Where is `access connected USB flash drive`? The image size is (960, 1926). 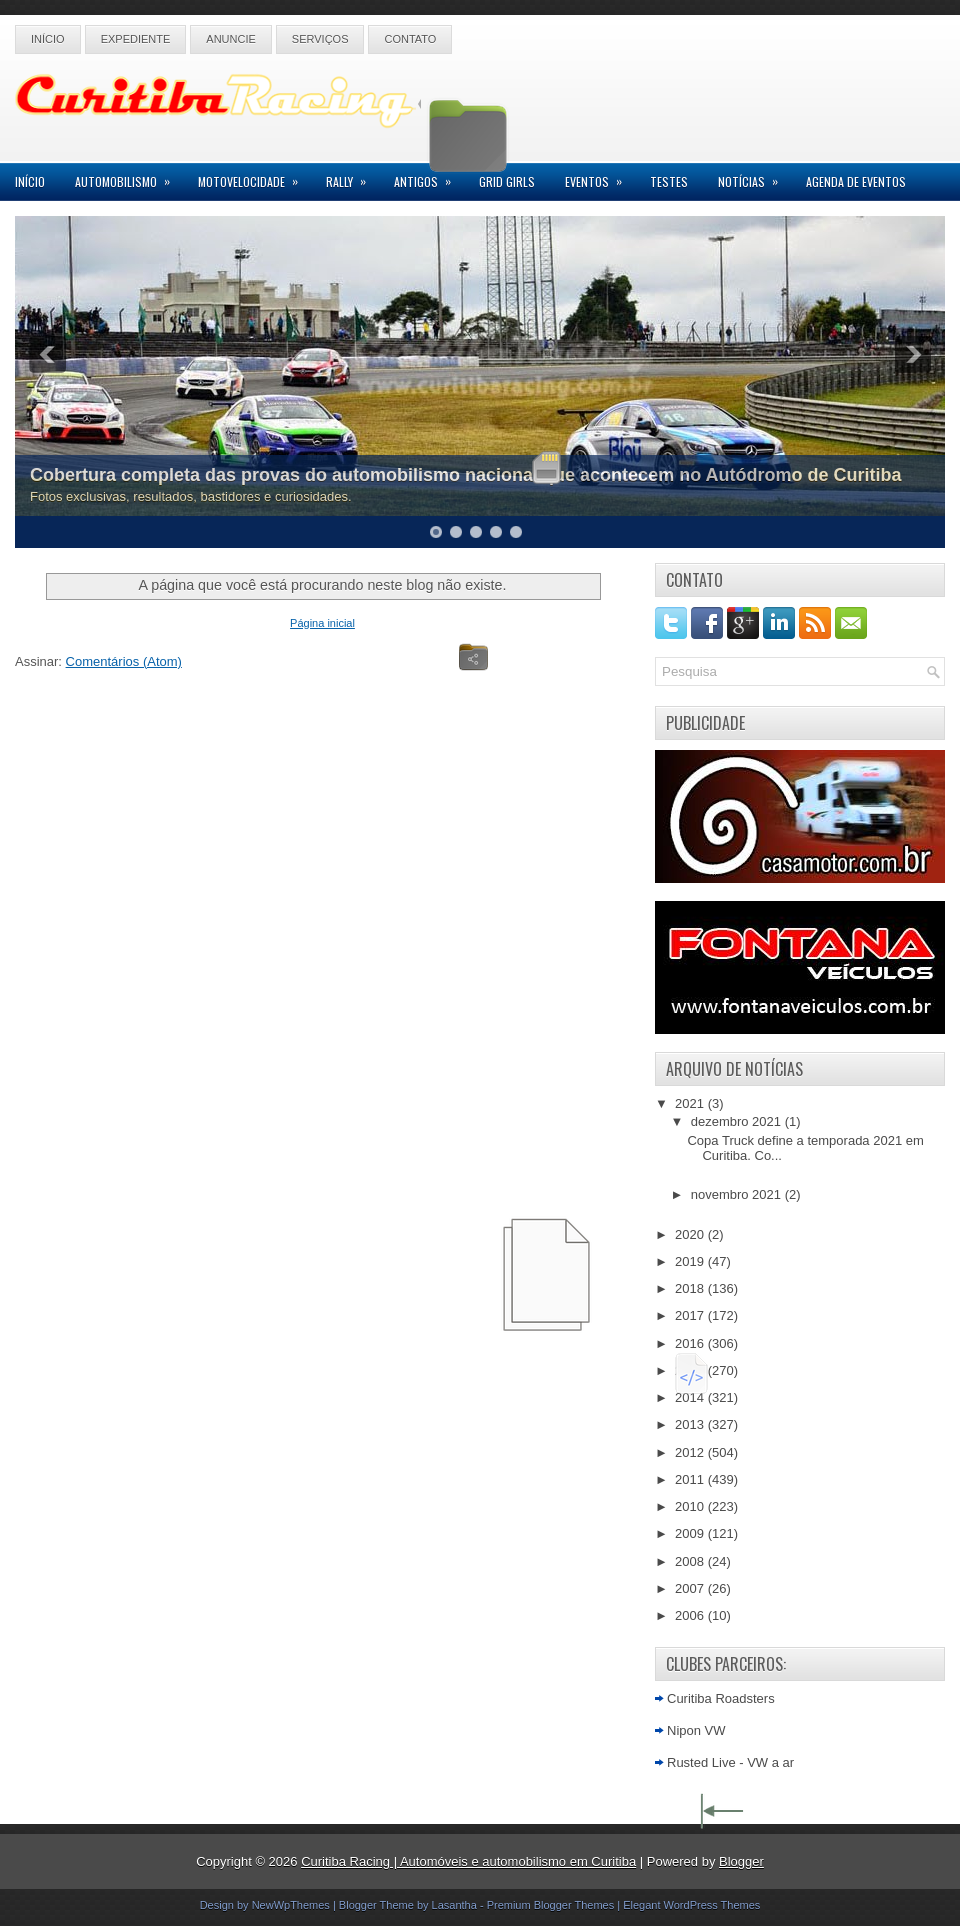
access connected USB flash drive is located at coordinates (546, 467).